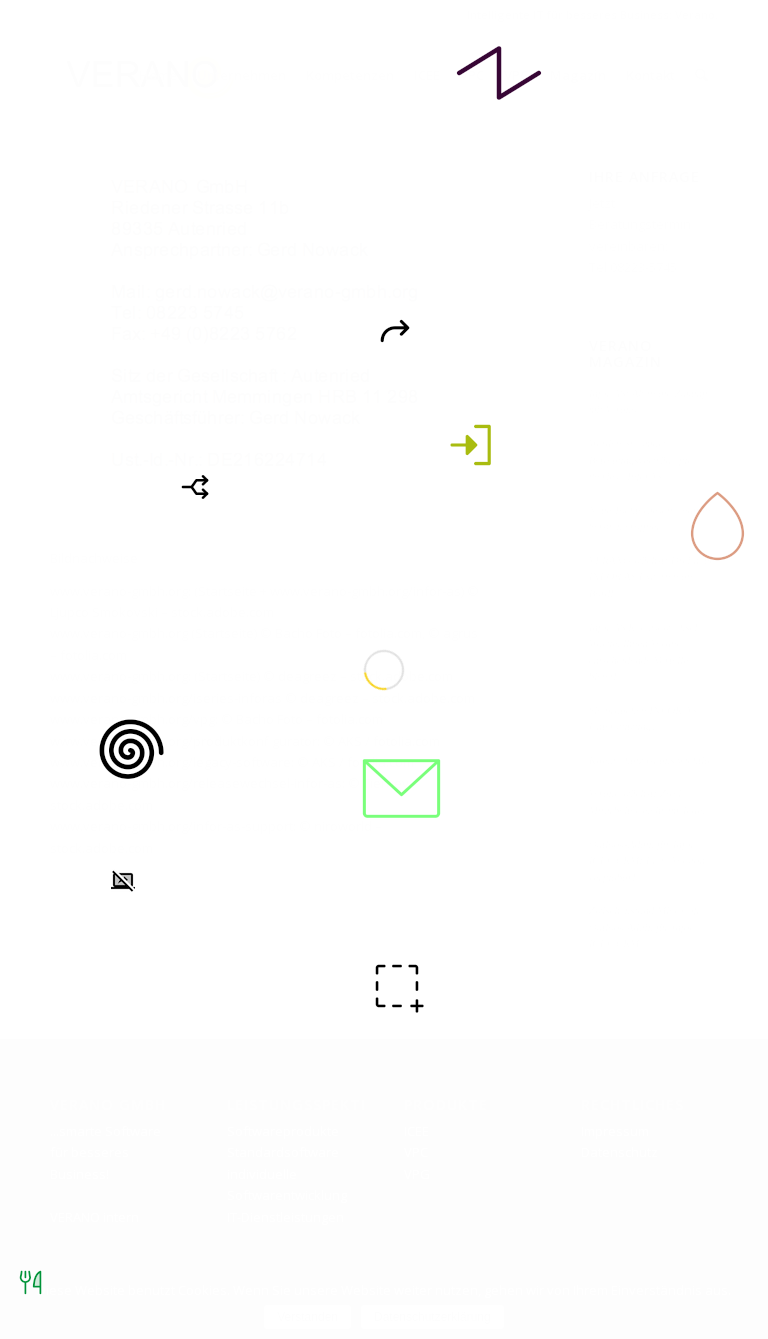 This screenshot has width=768, height=1339. Describe the element at coordinates (474, 445) in the screenshot. I see `sign in to your account` at that location.